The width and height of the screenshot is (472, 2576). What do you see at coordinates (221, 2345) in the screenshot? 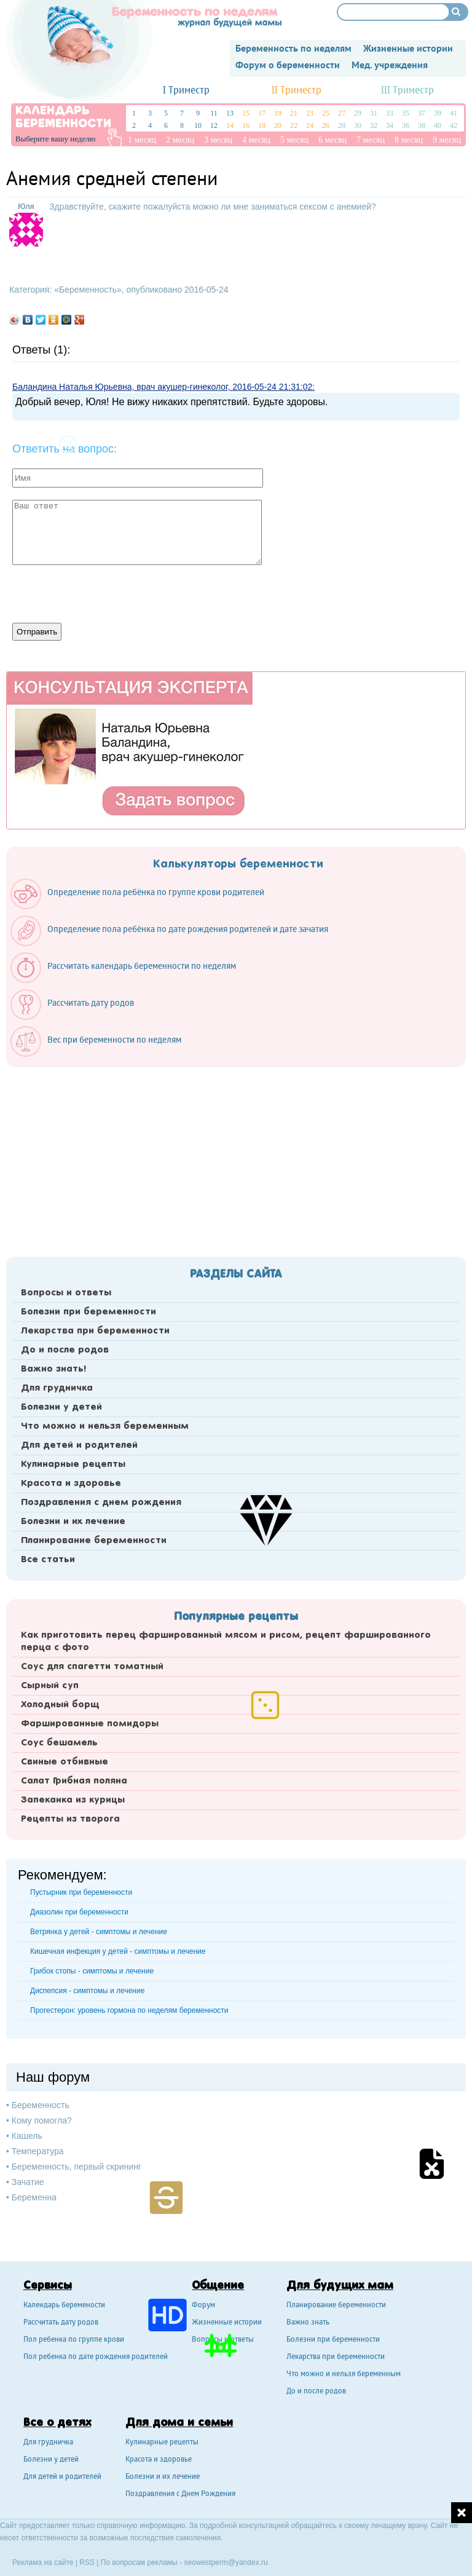
I see `view bridge or overpass information` at bounding box center [221, 2345].